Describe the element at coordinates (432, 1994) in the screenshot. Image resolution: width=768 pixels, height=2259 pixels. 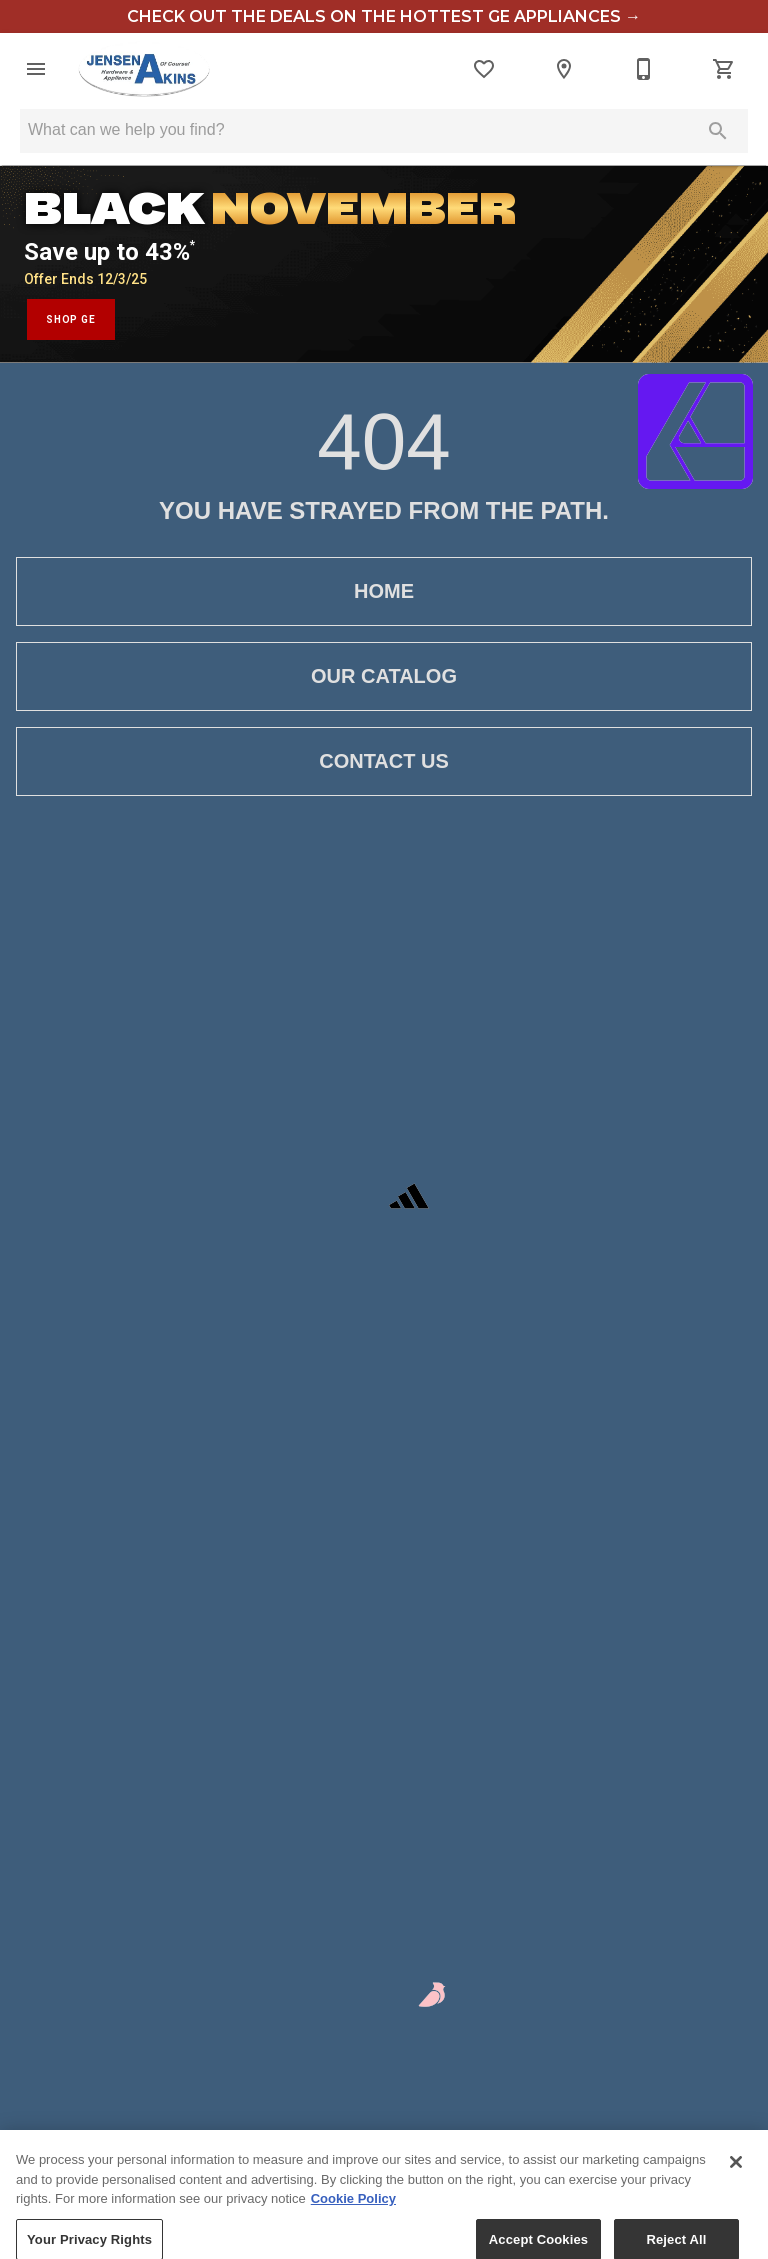
I see `open yuque documentation platform` at that location.